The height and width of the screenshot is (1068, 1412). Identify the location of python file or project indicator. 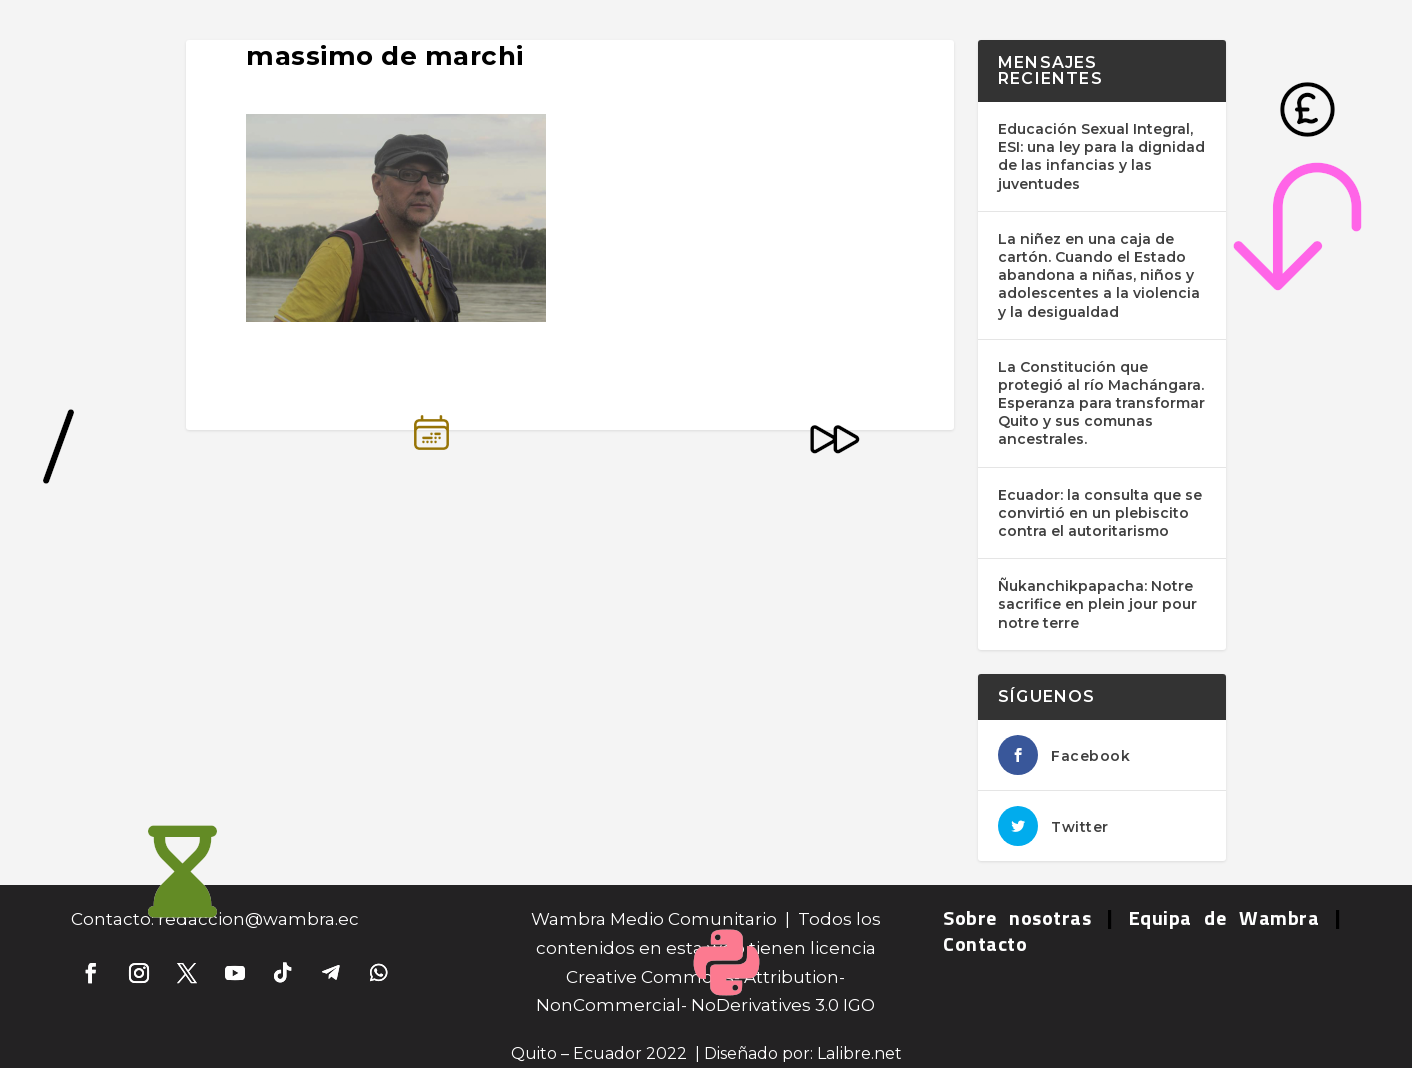
(726, 962).